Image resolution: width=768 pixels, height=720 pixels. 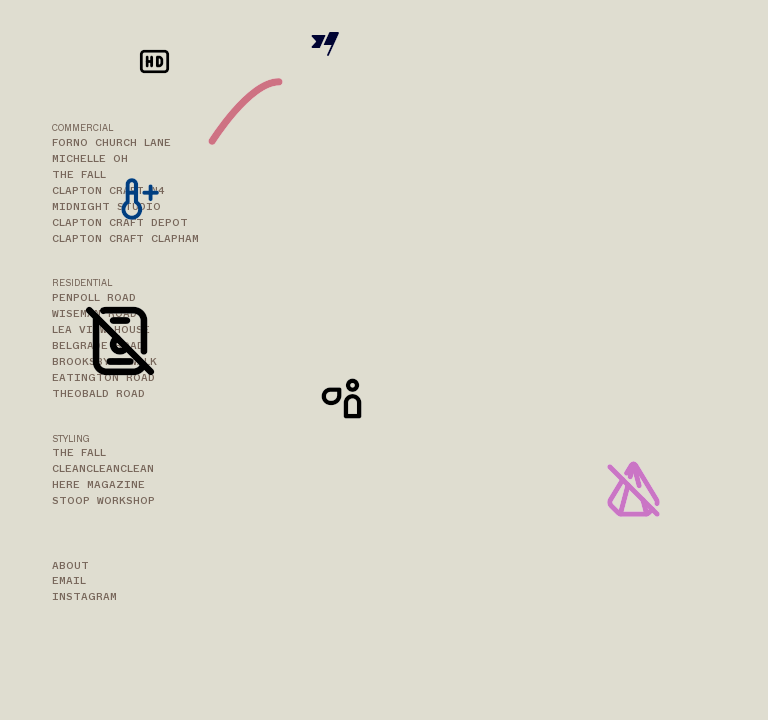 What do you see at coordinates (245, 111) in the screenshot?
I see `apply ease-out animation timing` at bounding box center [245, 111].